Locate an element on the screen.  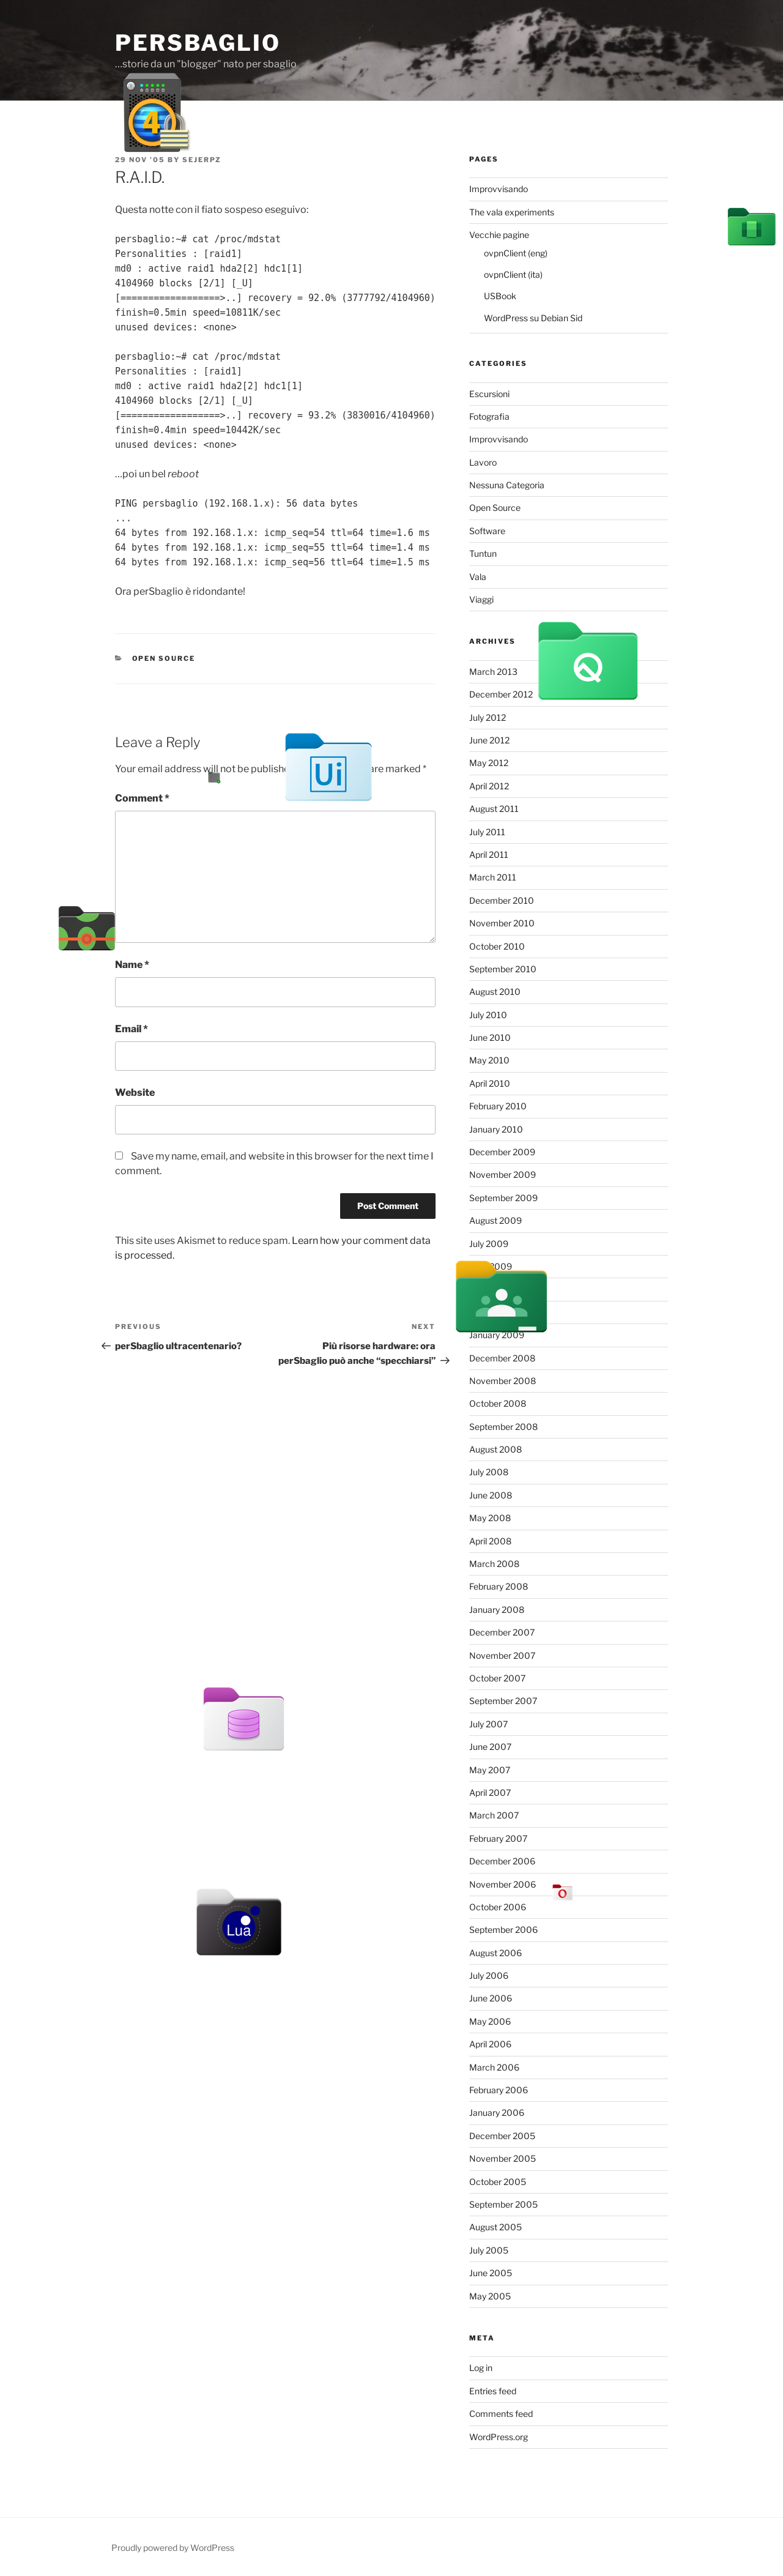
create a new folder is located at coordinates (214, 777).